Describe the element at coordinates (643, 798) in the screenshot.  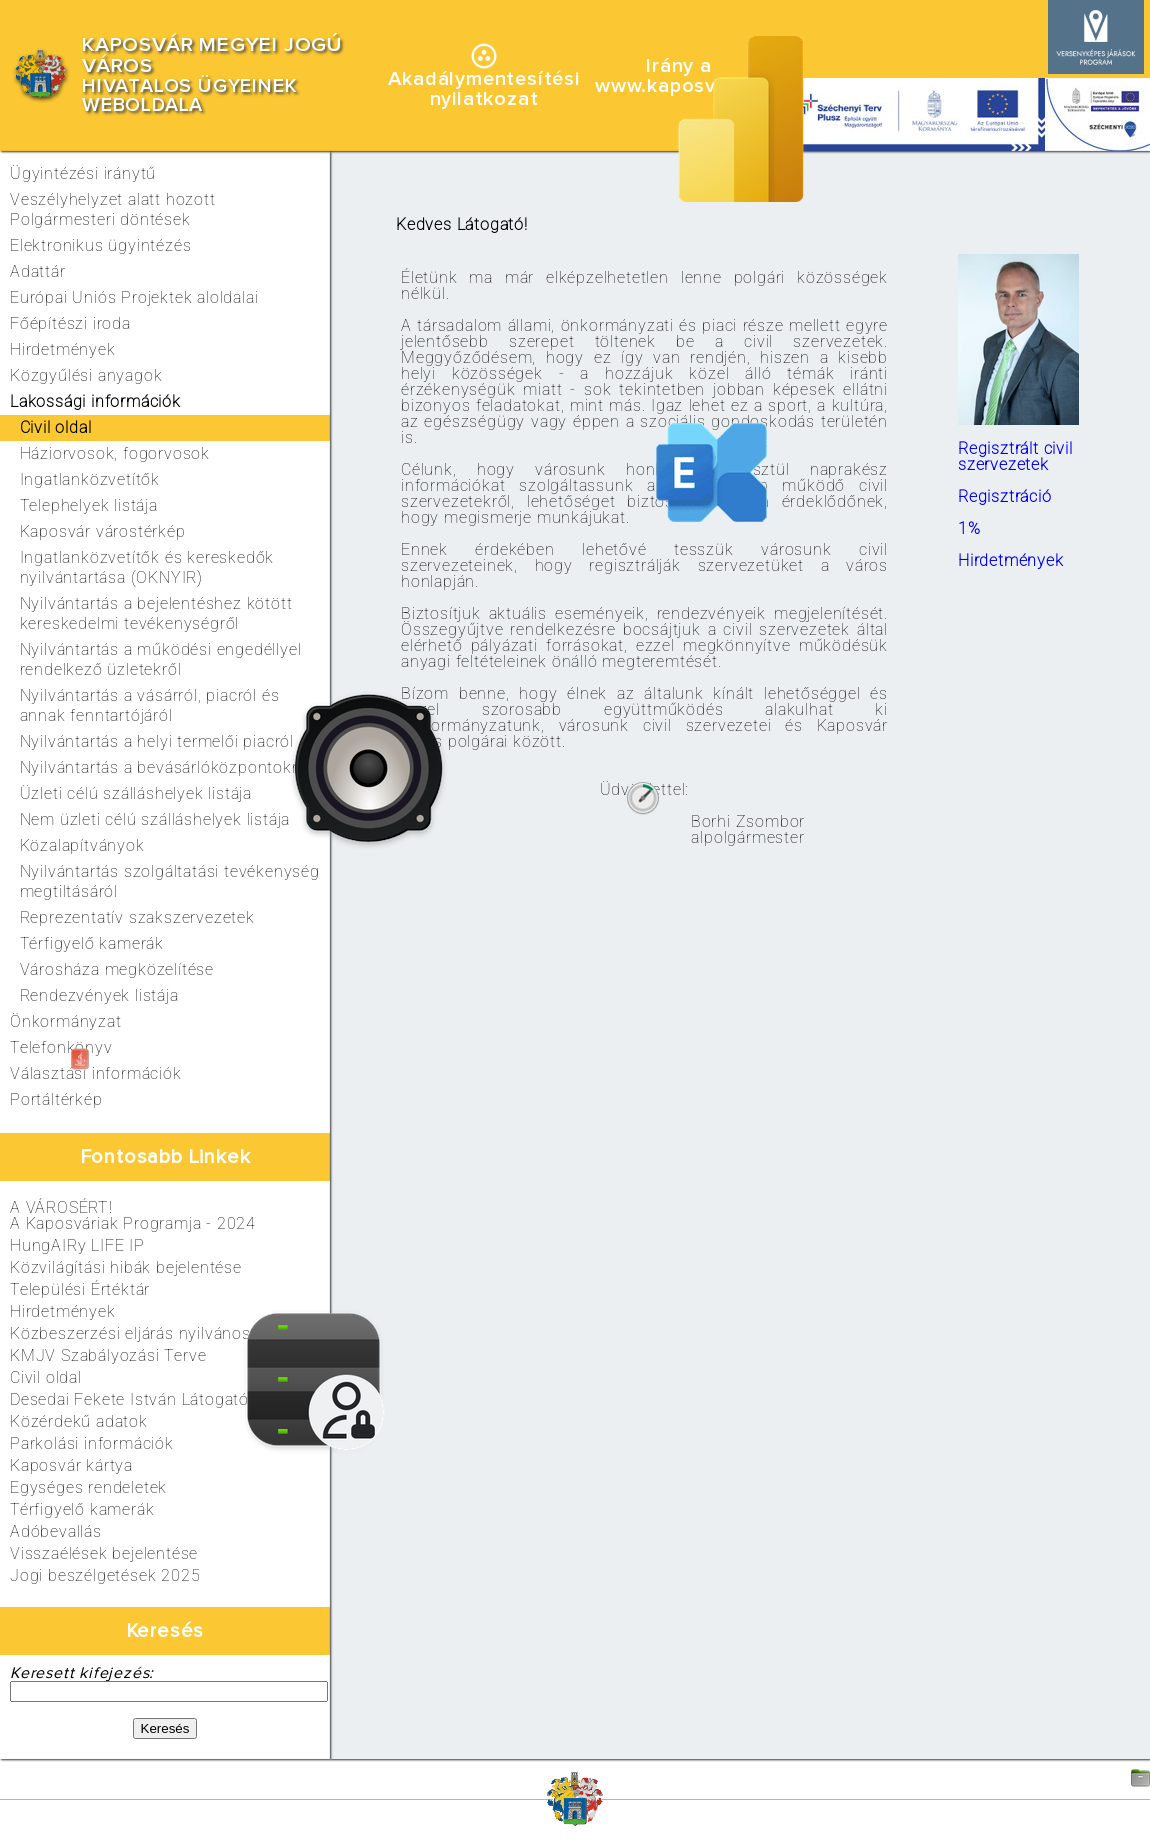
I see `open sysprof system profiler` at that location.